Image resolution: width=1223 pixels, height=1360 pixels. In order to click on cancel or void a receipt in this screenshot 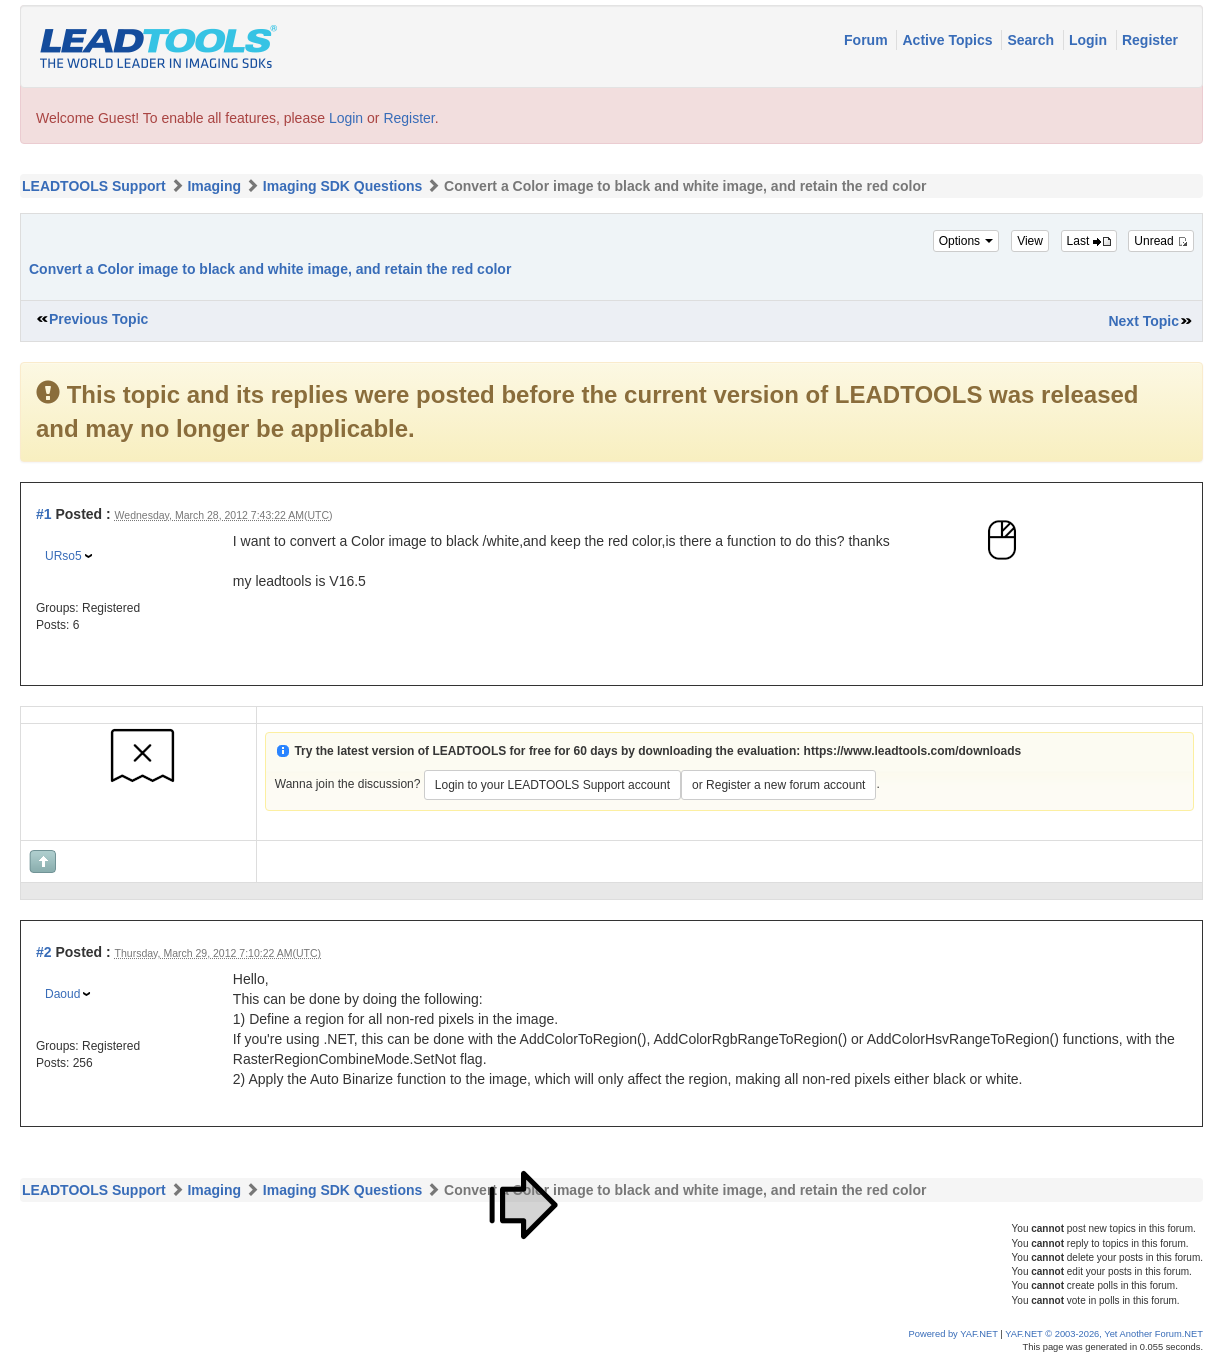, I will do `click(142, 755)`.